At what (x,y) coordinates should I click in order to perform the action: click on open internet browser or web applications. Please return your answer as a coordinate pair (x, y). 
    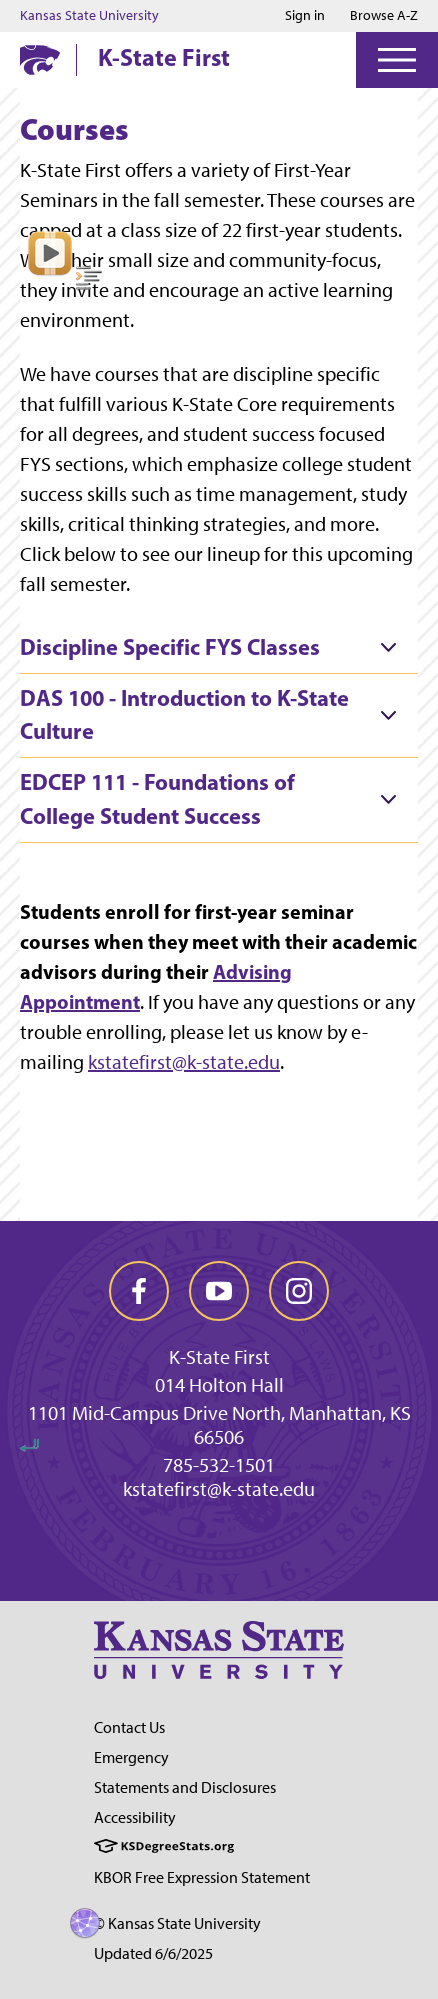
    Looking at the image, I should click on (85, 1923).